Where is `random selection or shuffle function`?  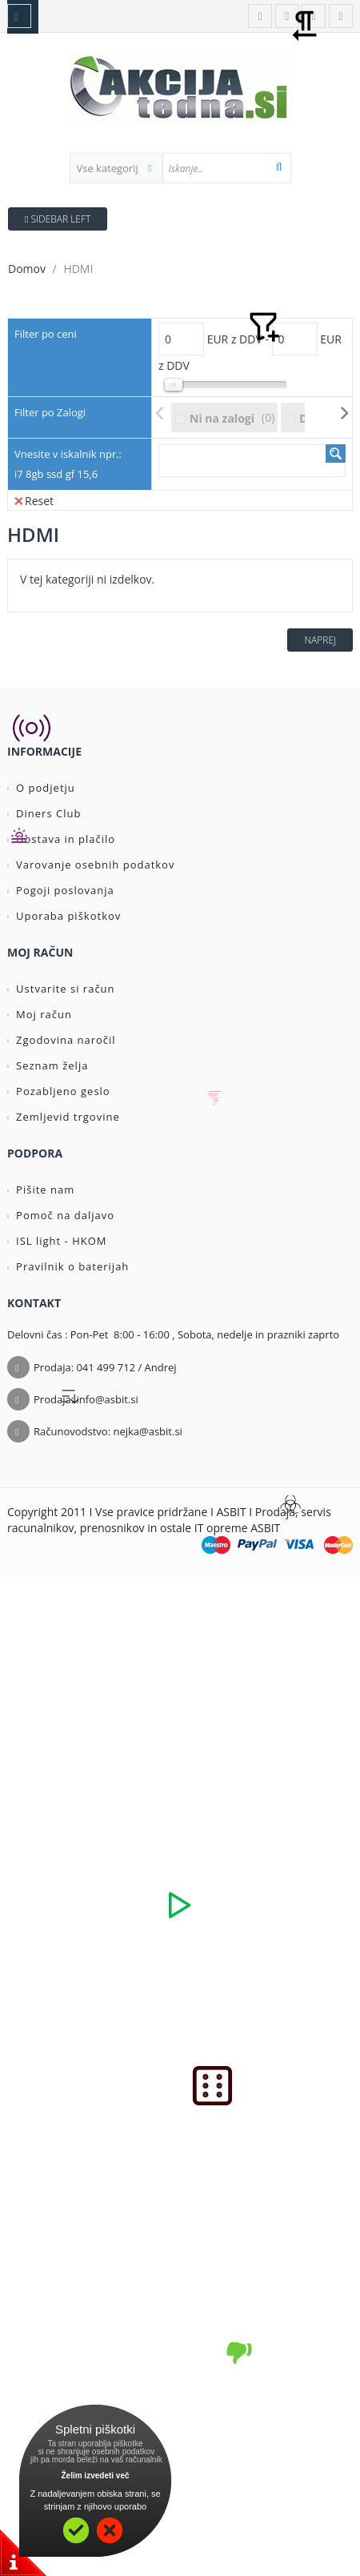
random selection or shuffle function is located at coordinates (212, 2085).